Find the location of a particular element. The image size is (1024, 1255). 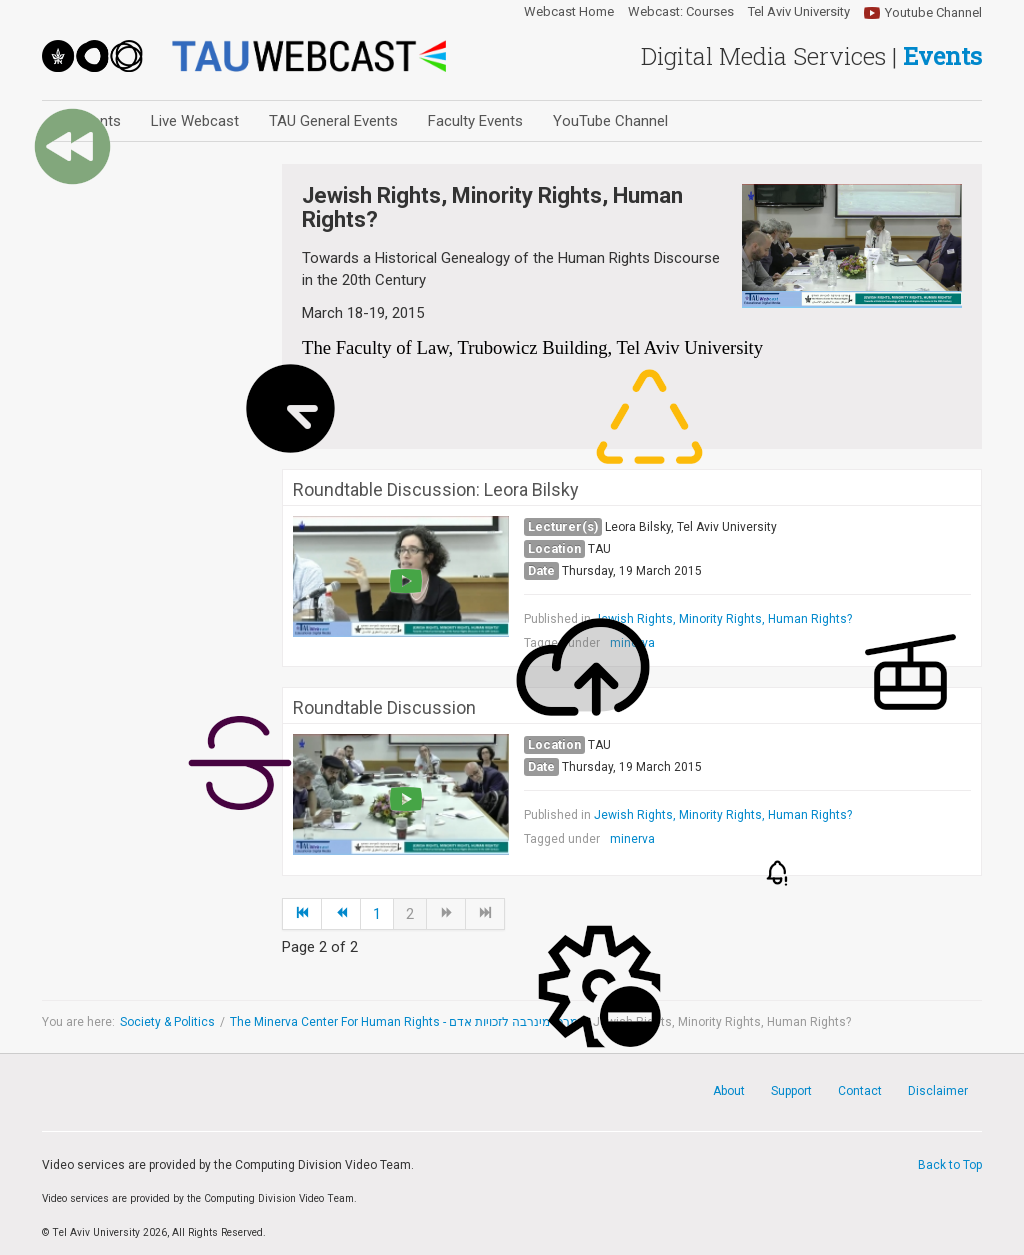

indicates afternoon time or PM hours is located at coordinates (290, 408).